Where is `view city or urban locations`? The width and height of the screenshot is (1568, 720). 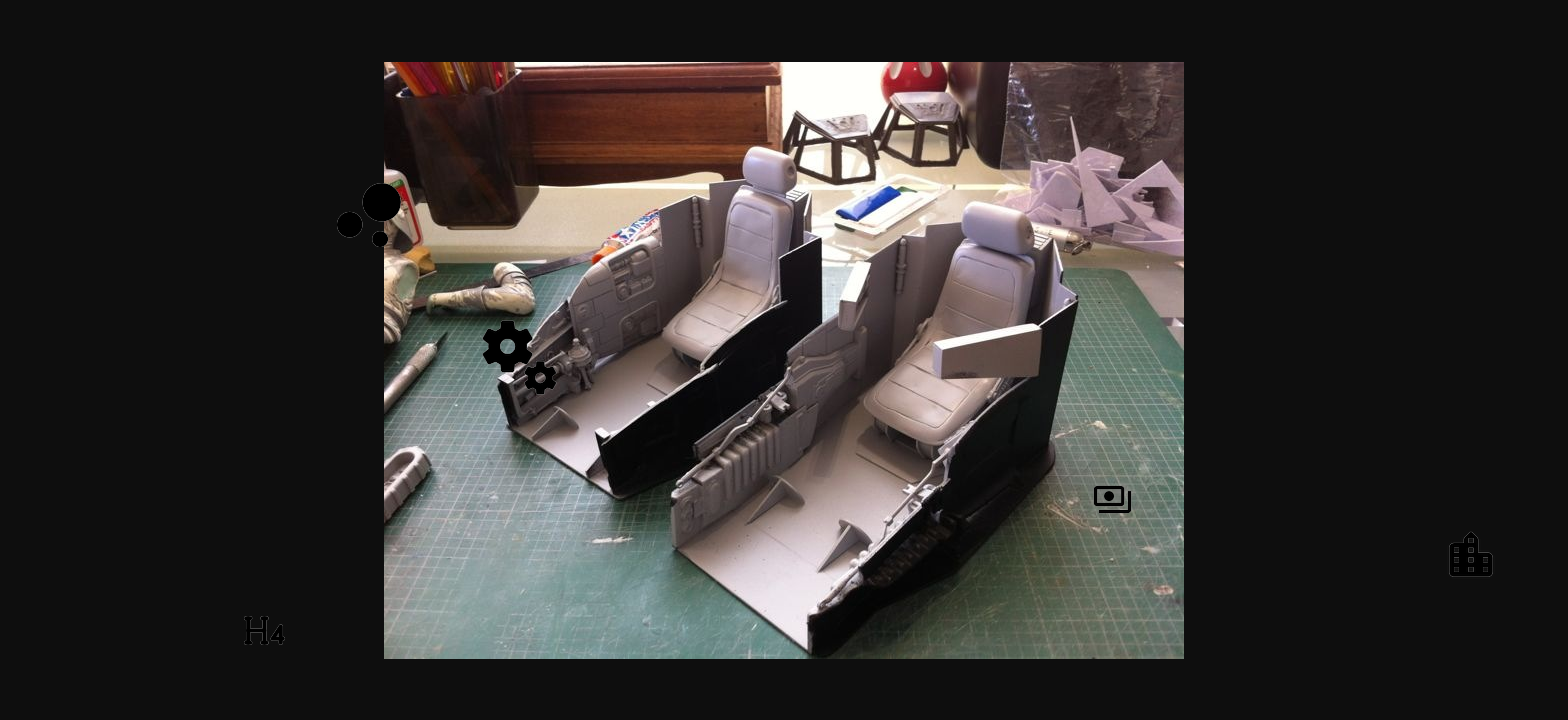 view city or urban locations is located at coordinates (1471, 555).